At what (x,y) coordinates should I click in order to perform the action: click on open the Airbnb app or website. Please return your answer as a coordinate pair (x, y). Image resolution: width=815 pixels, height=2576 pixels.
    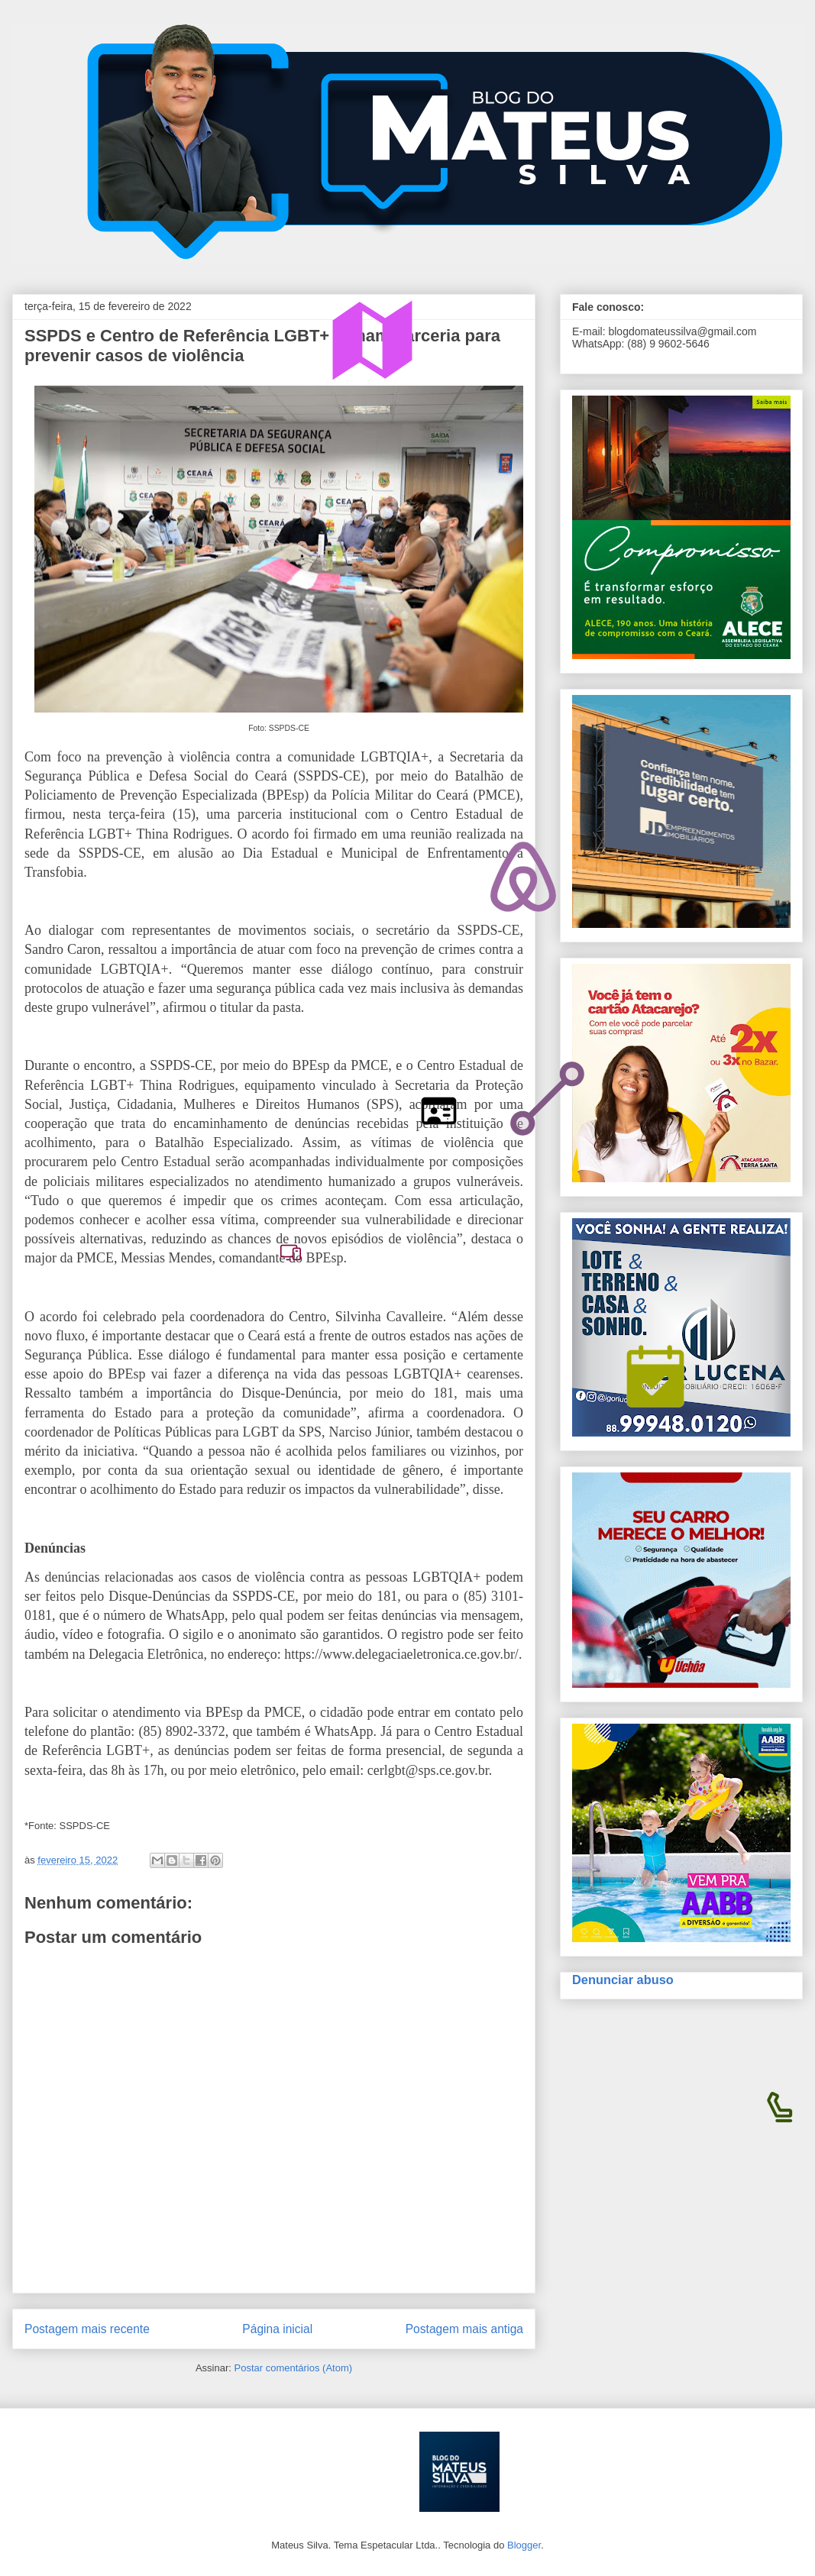
    Looking at the image, I should click on (523, 877).